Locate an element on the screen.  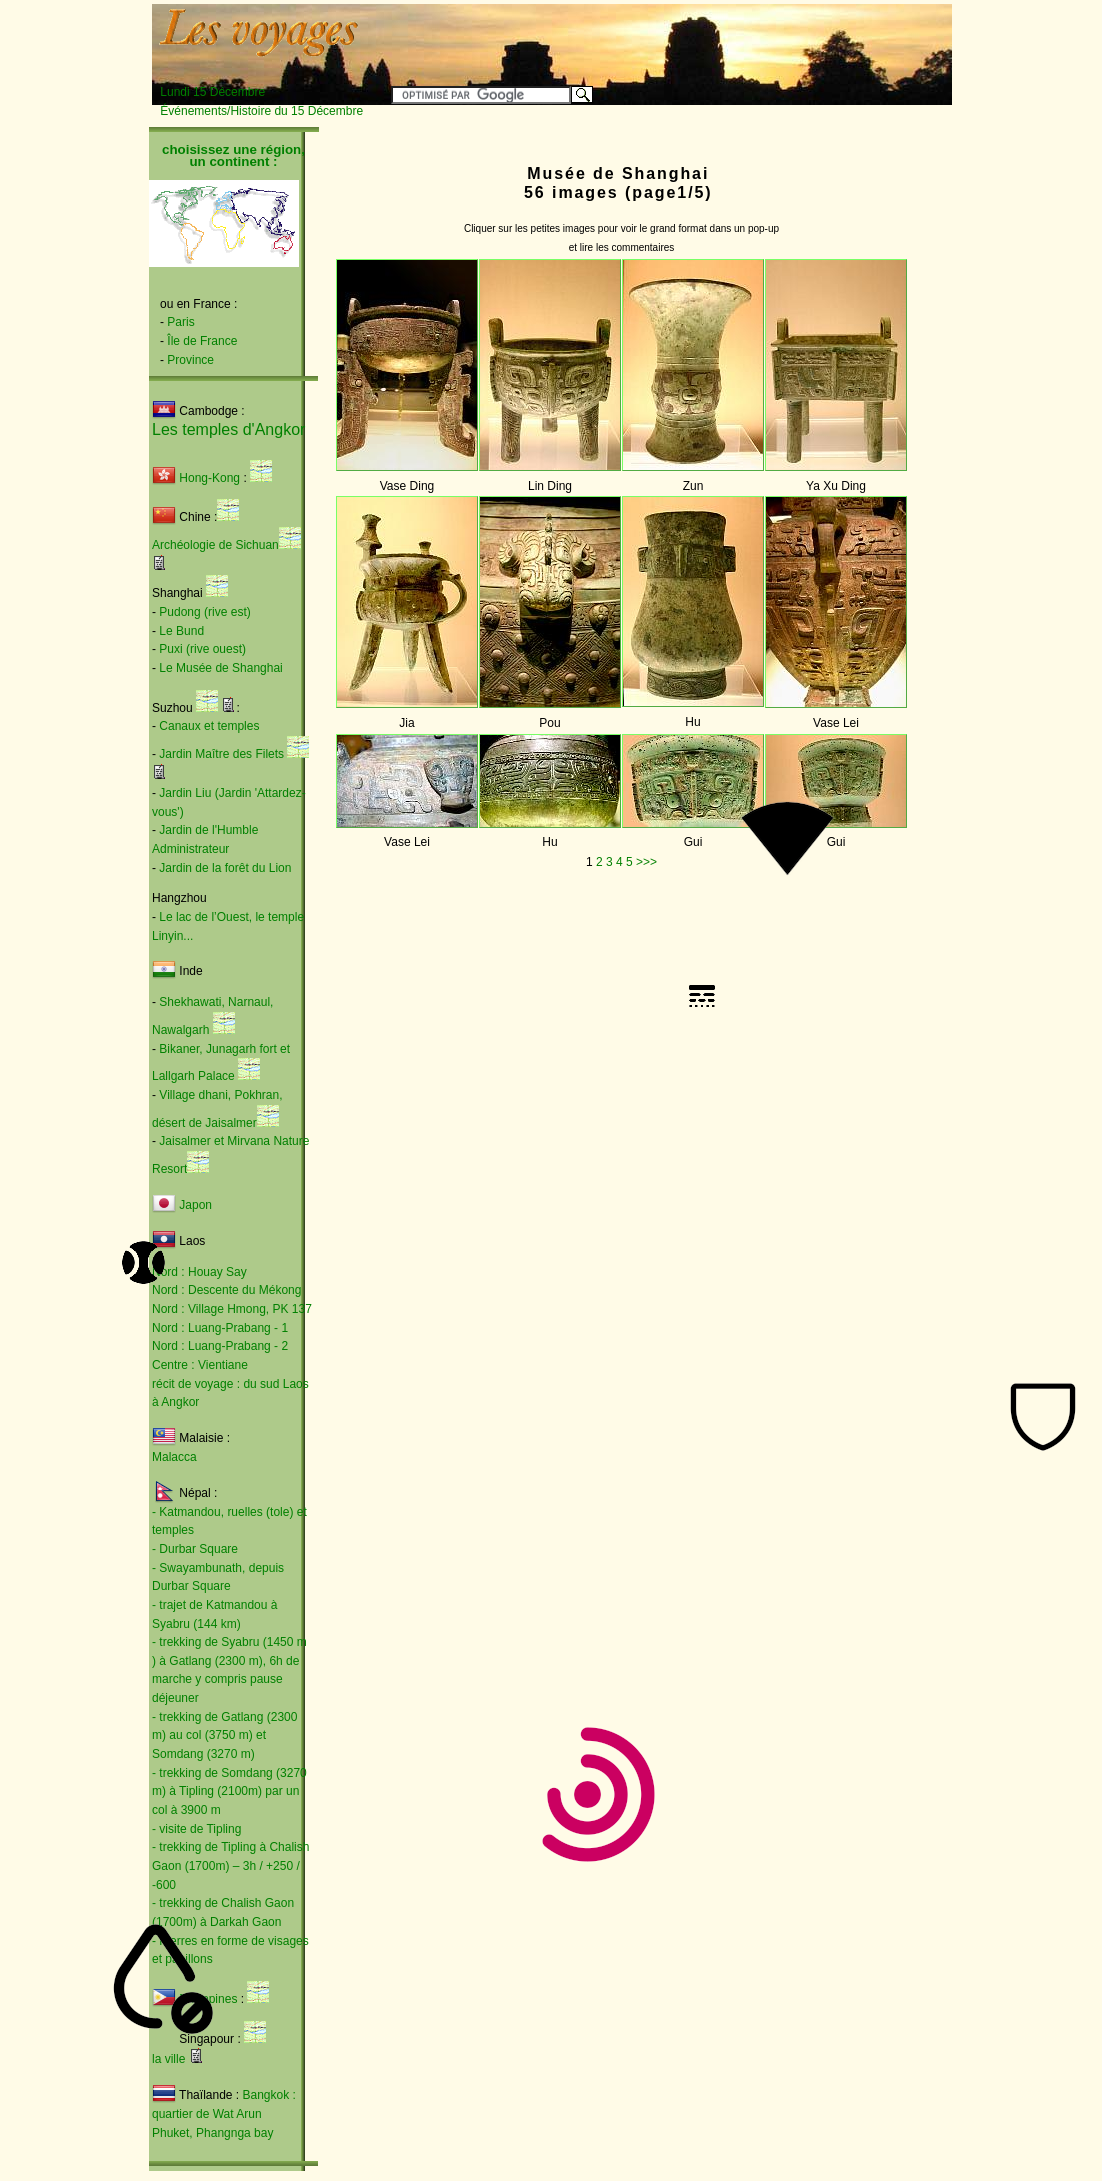
indicates full wifi signal strength is located at coordinates (787, 837).